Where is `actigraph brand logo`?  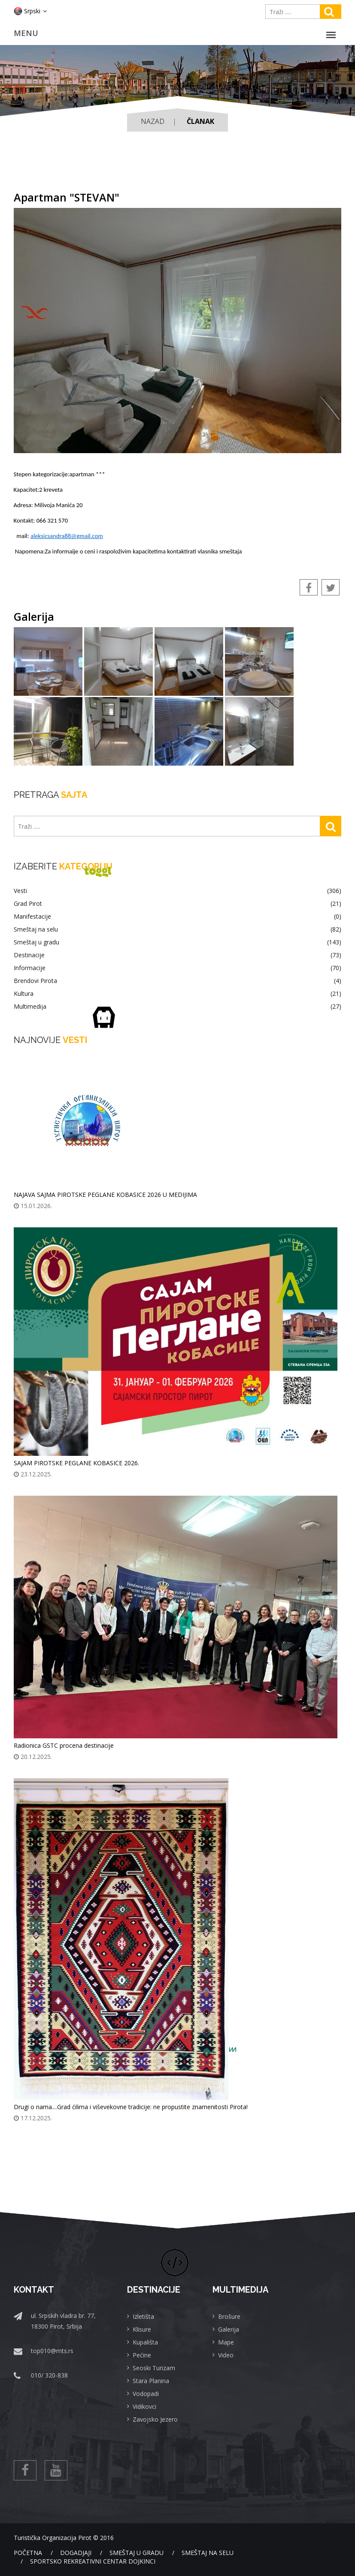
actigraph brand logo is located at coordinates (290, 1288).